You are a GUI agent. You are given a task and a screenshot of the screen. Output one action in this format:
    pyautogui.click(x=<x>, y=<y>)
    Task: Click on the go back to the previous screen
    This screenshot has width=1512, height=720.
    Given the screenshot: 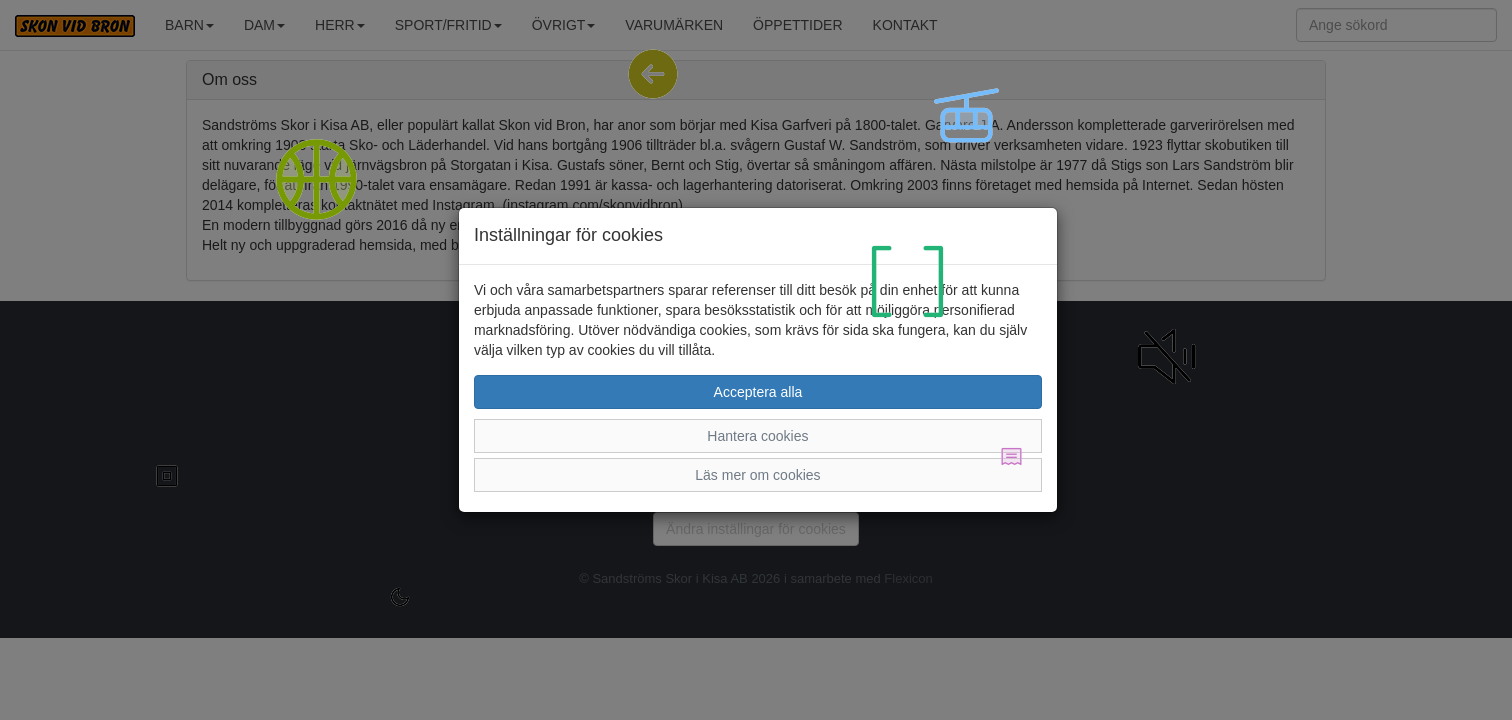 What is the action you would take?
    pyautogui.click(x=653, y=74)
    